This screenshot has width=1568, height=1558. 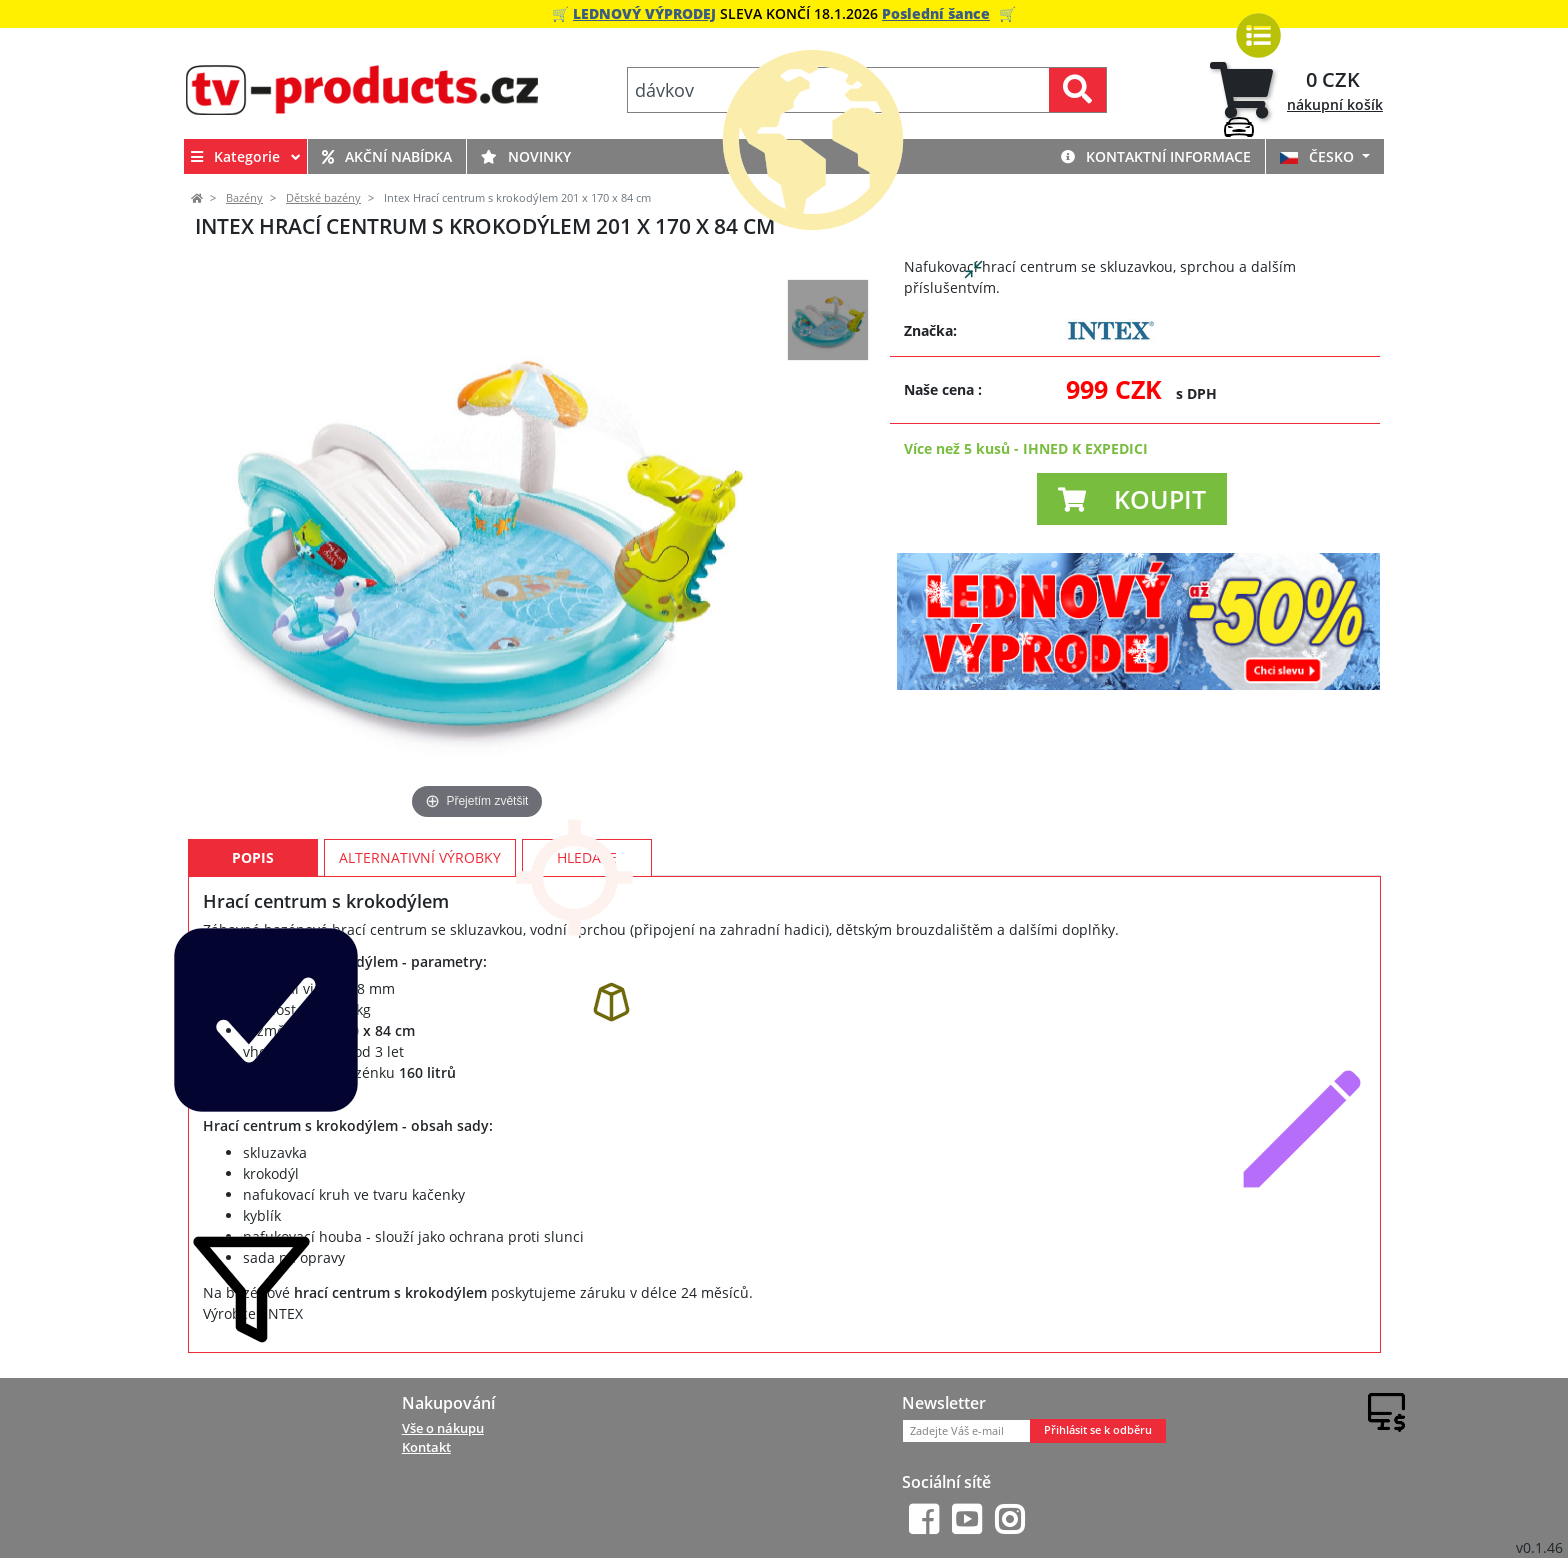 What do you see at coordinates (1258, 35) in the screenshot?
I see `view list or menu options` at bounding box center [1258, 35].